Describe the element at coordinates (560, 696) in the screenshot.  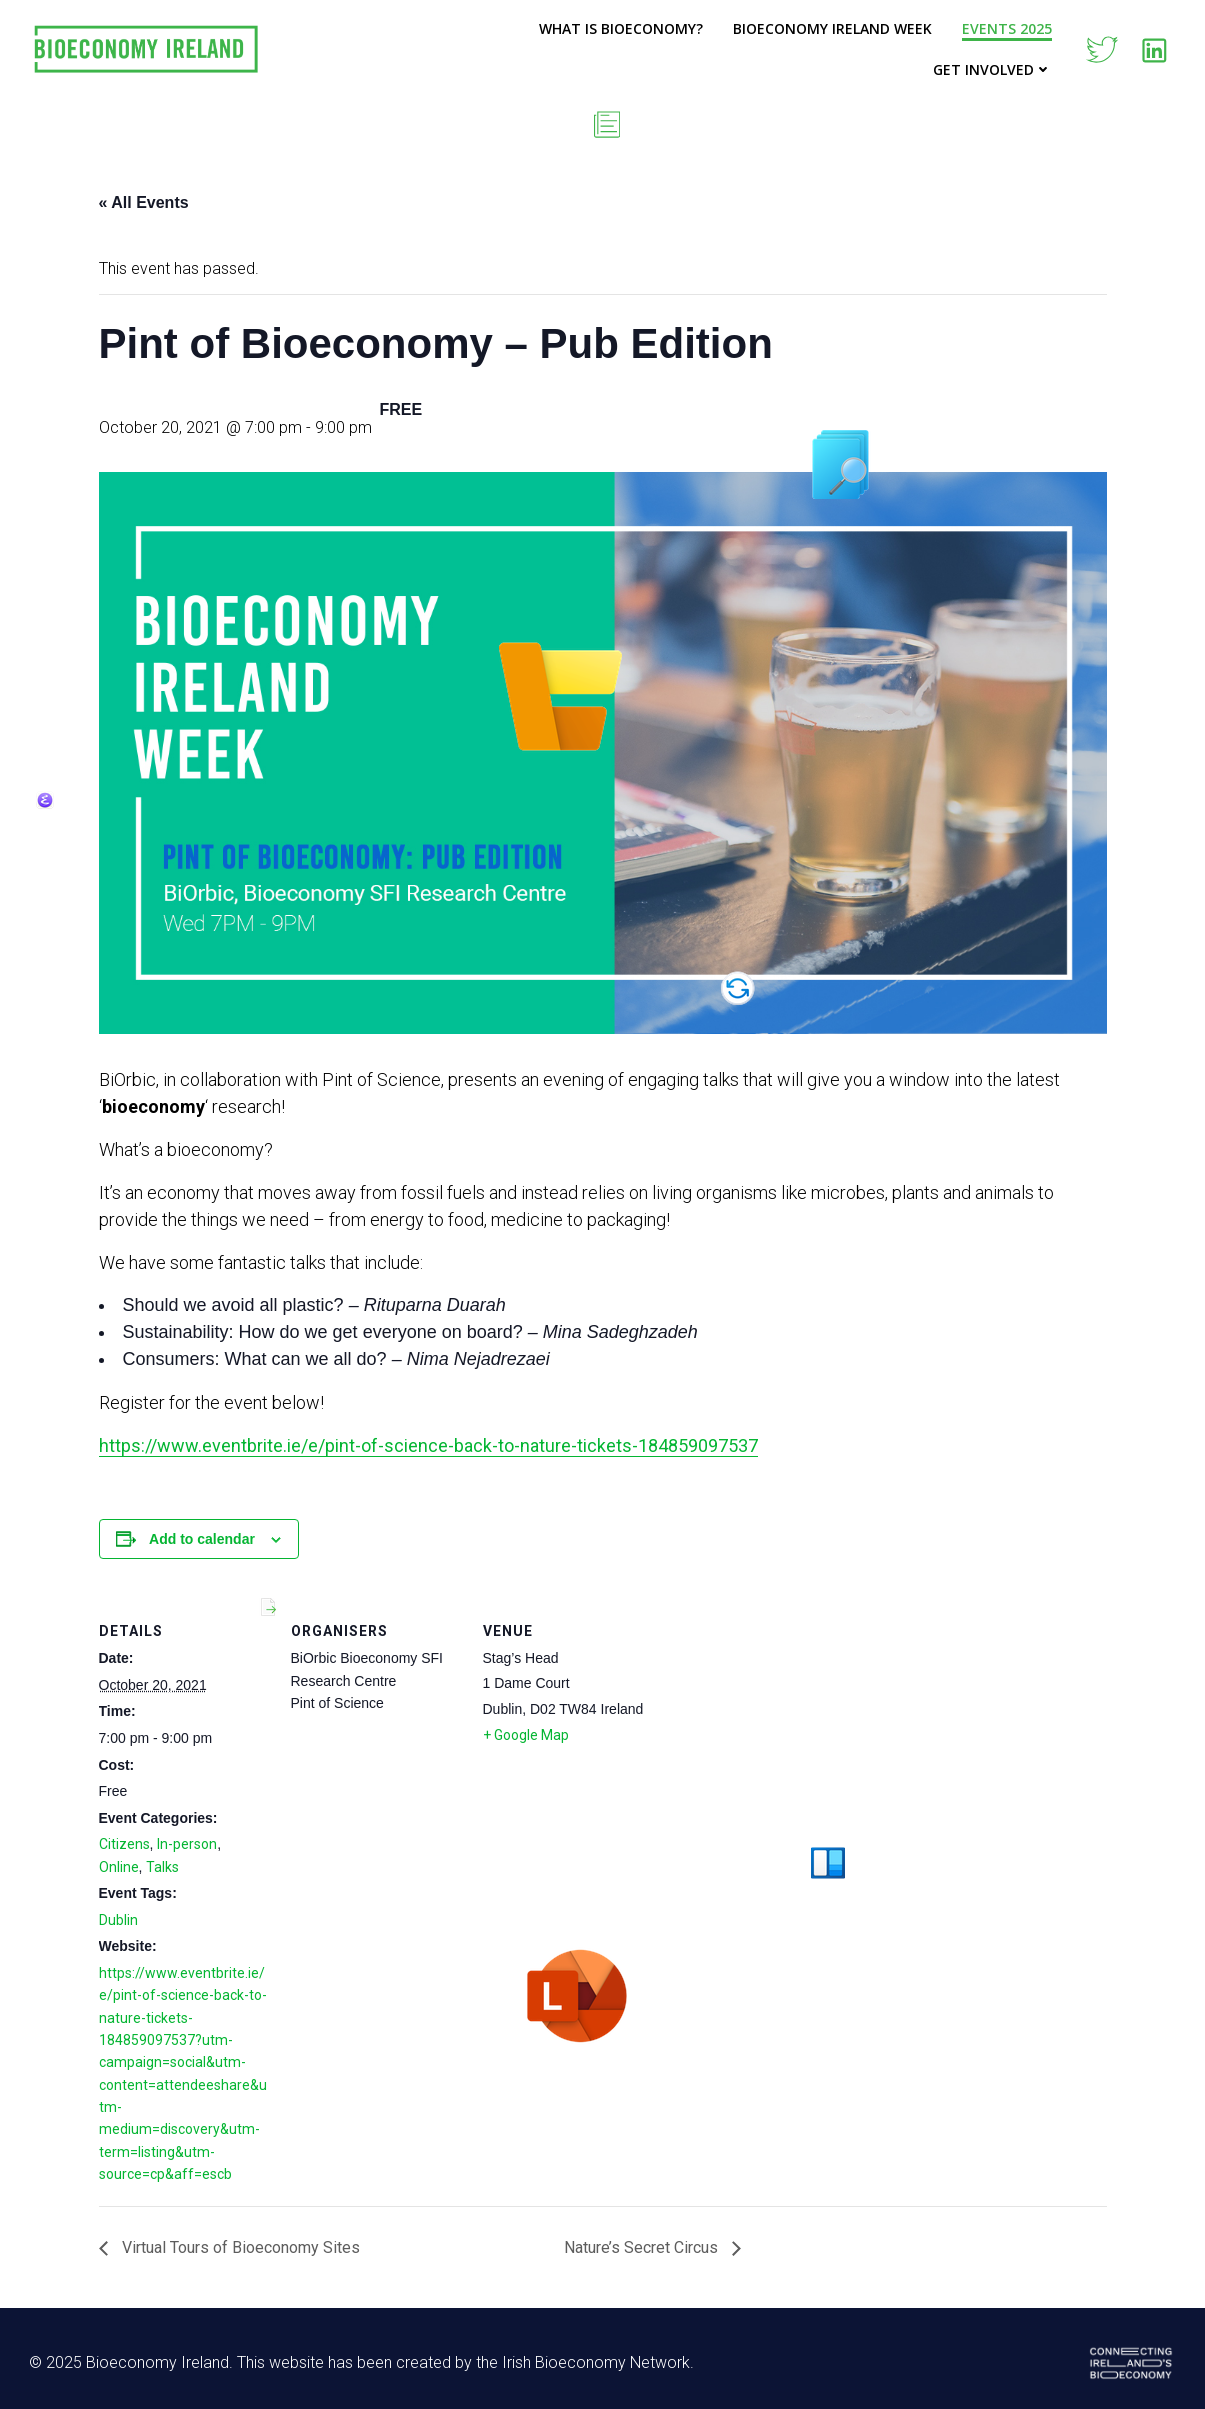
I see `open the commerce or shopping app` at that location.